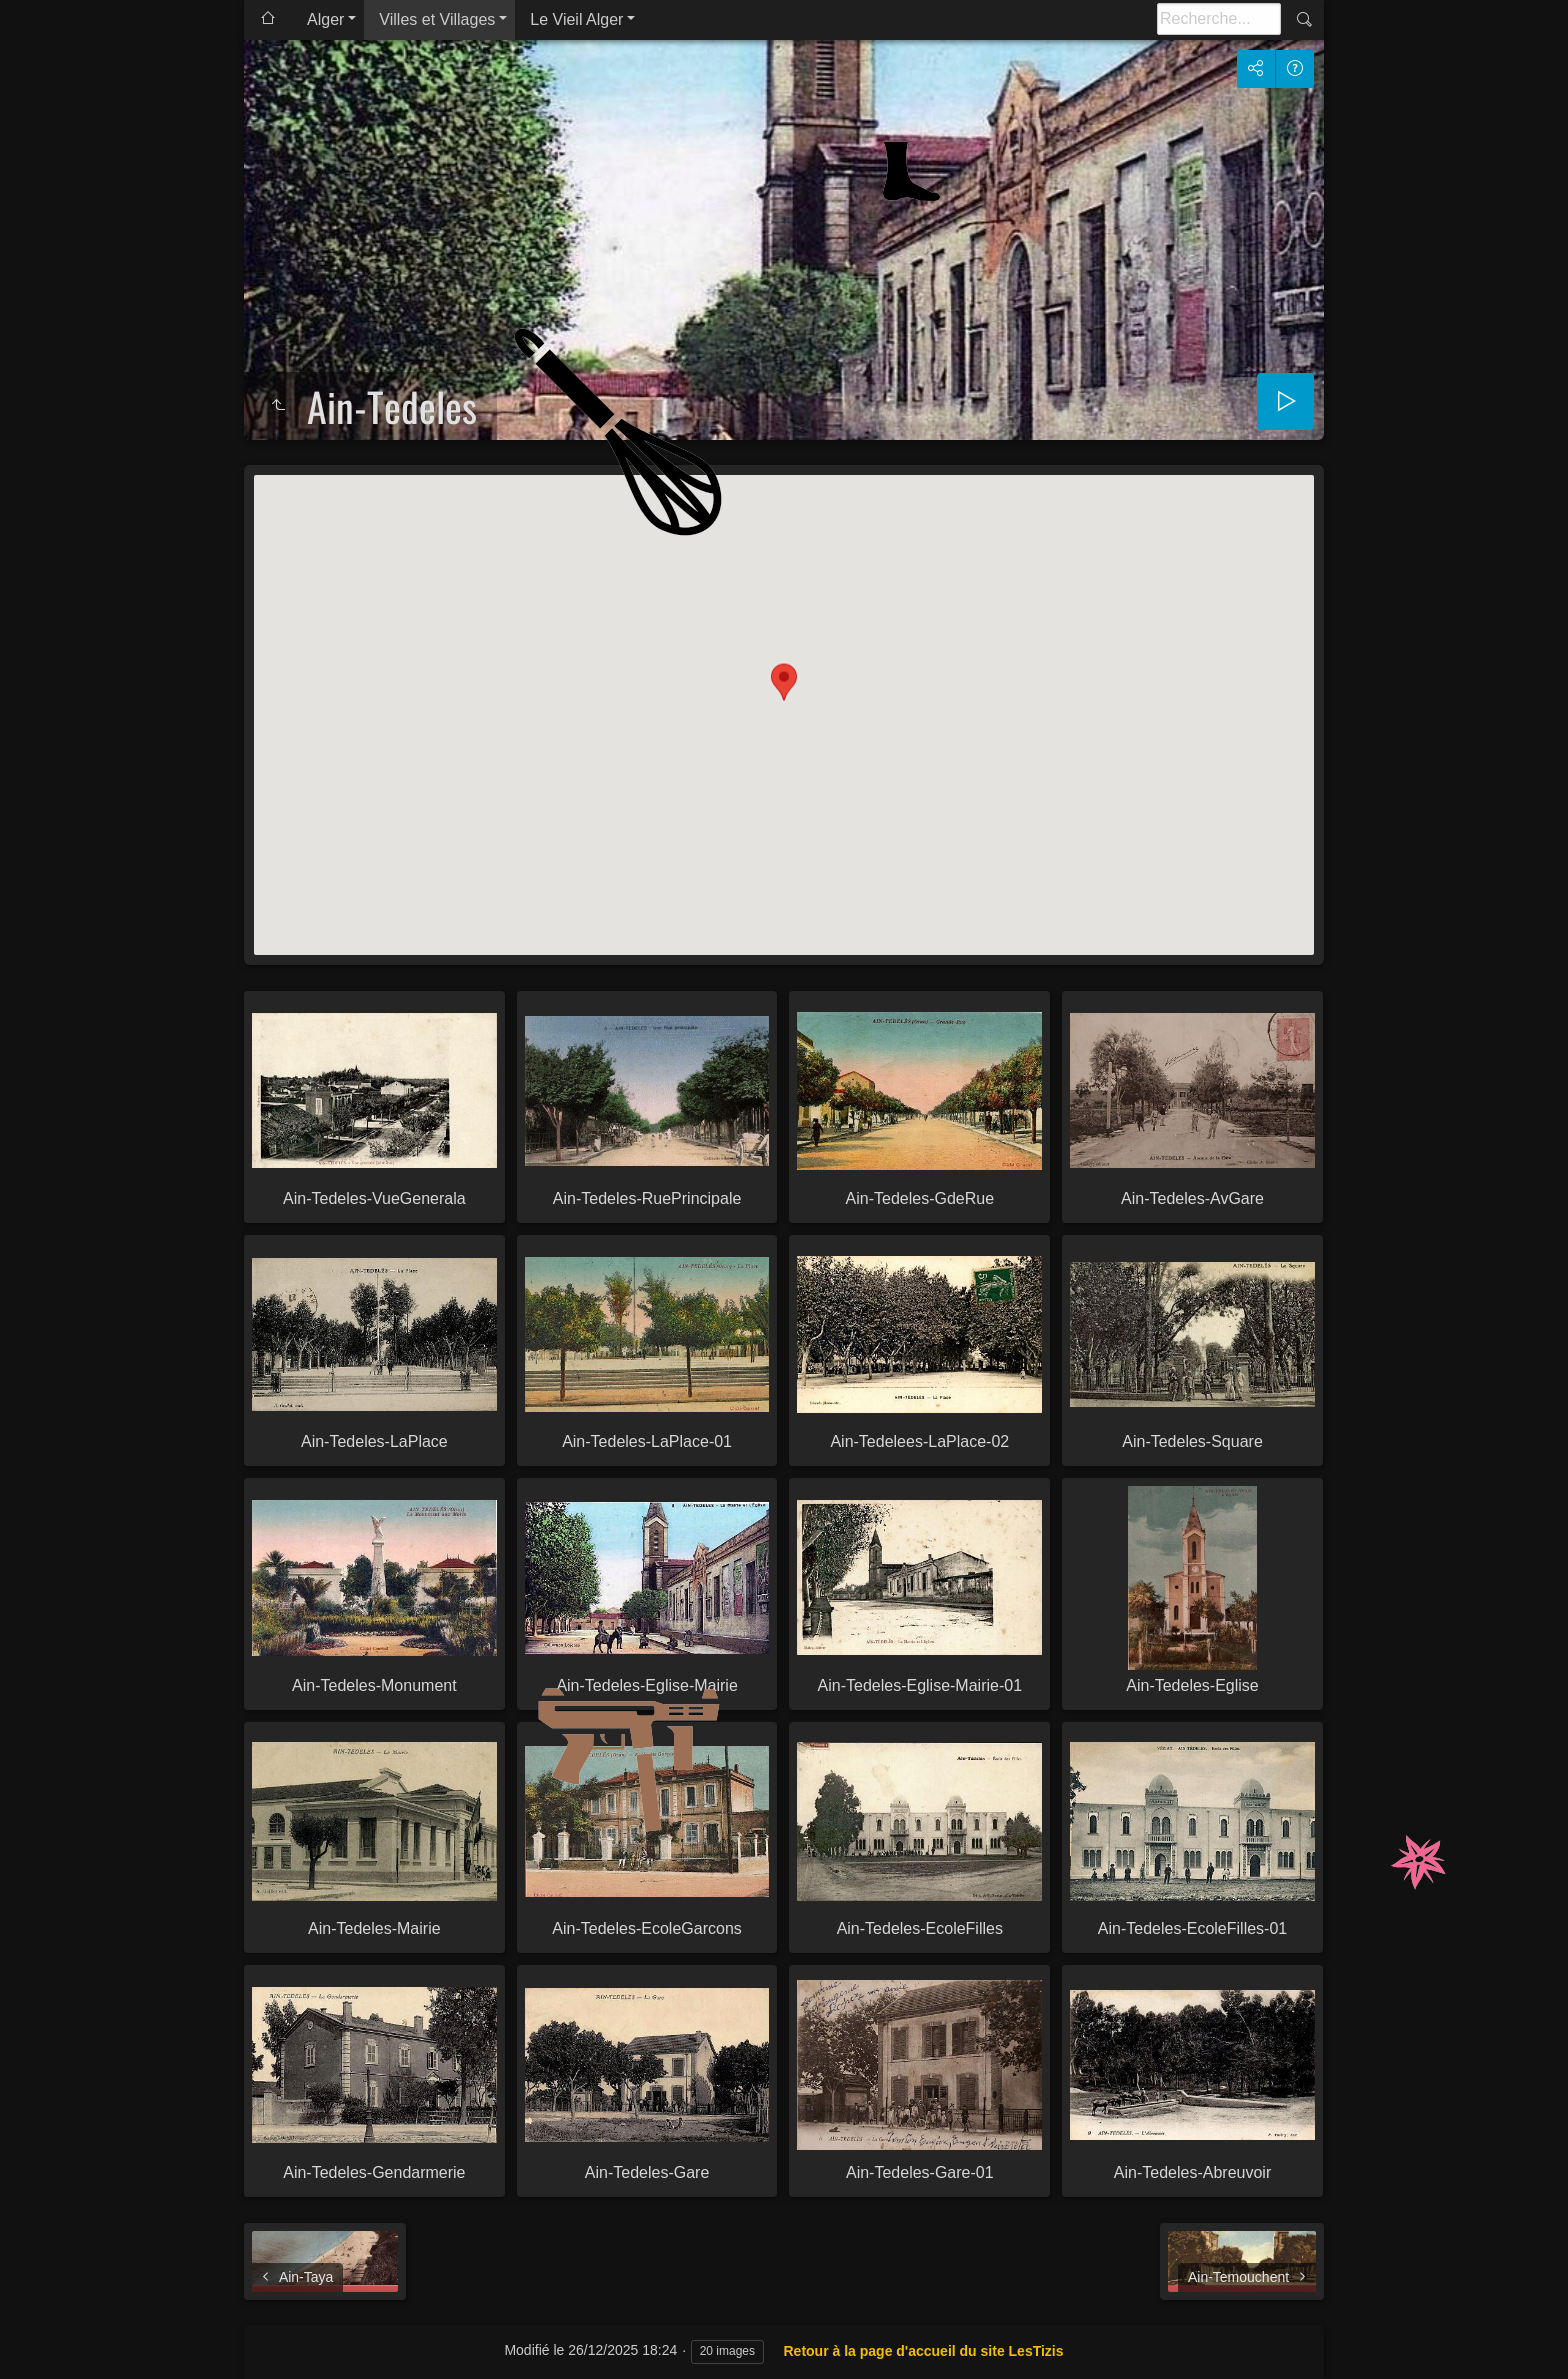 Image resolution: width=1568 pixels, height=2379 pixels. Describe the element at coordinates (1418, 1862) in the screenshot. I see `open meditation or mindfulness features` at that location.